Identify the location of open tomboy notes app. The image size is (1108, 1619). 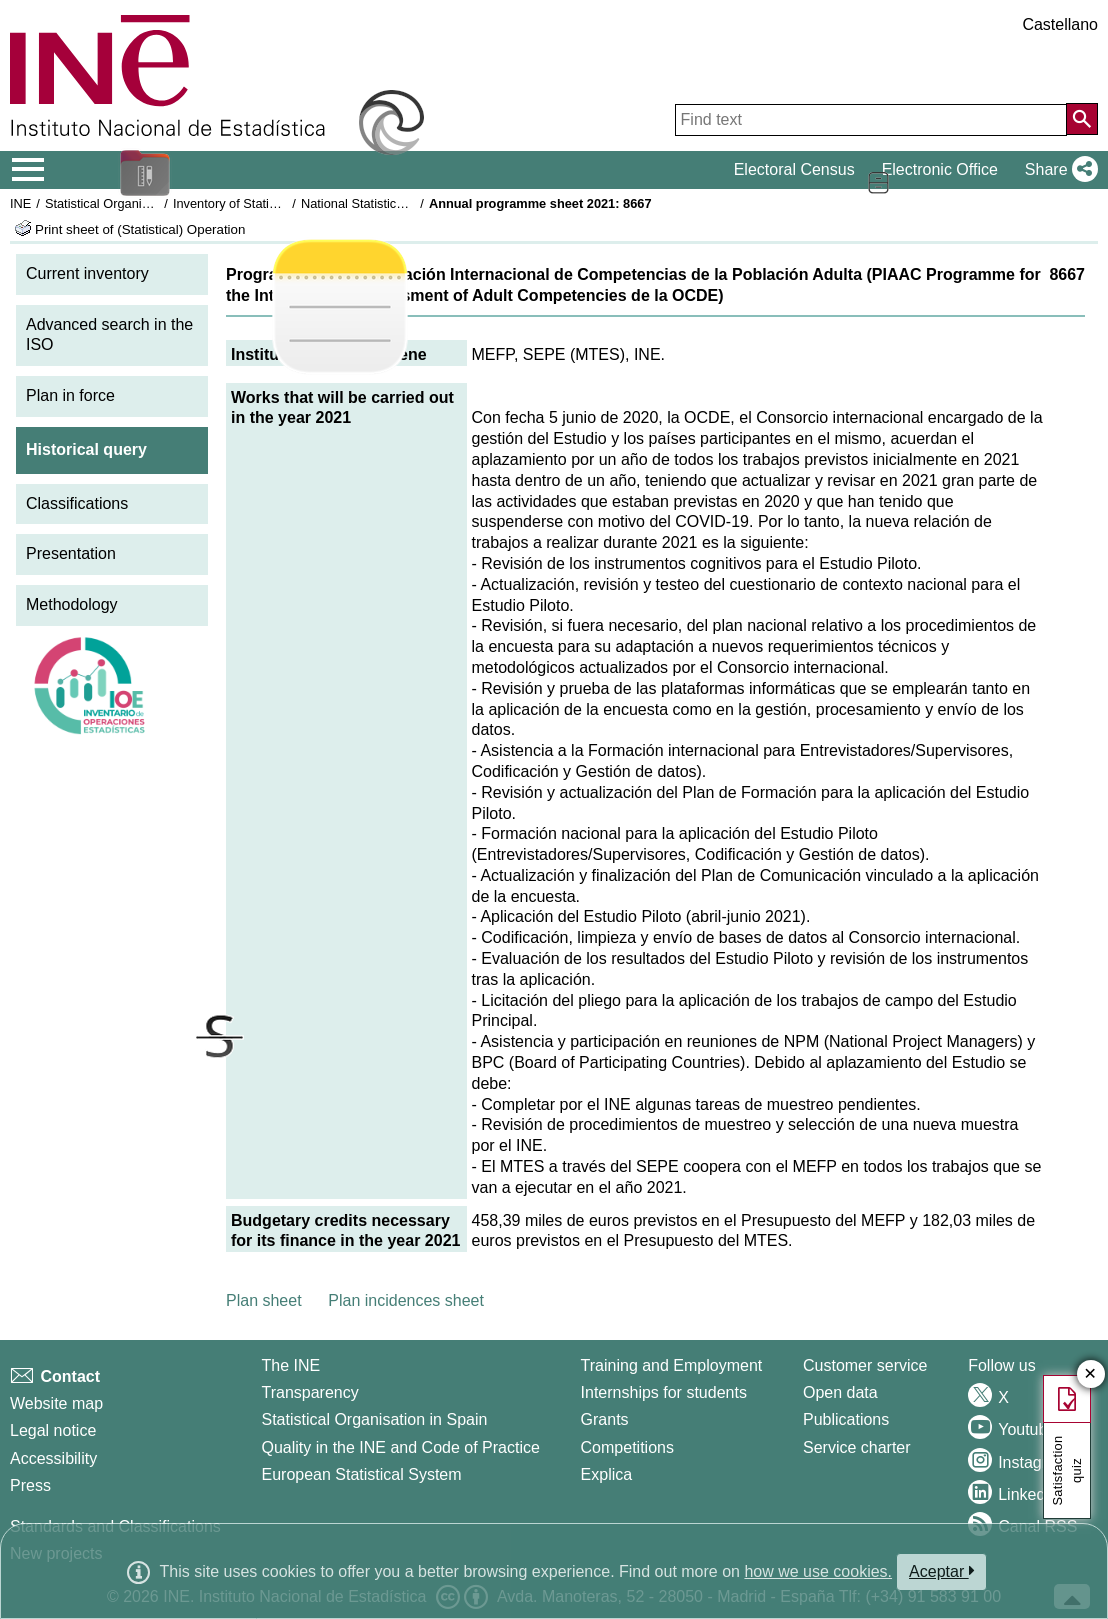
(340, 307).